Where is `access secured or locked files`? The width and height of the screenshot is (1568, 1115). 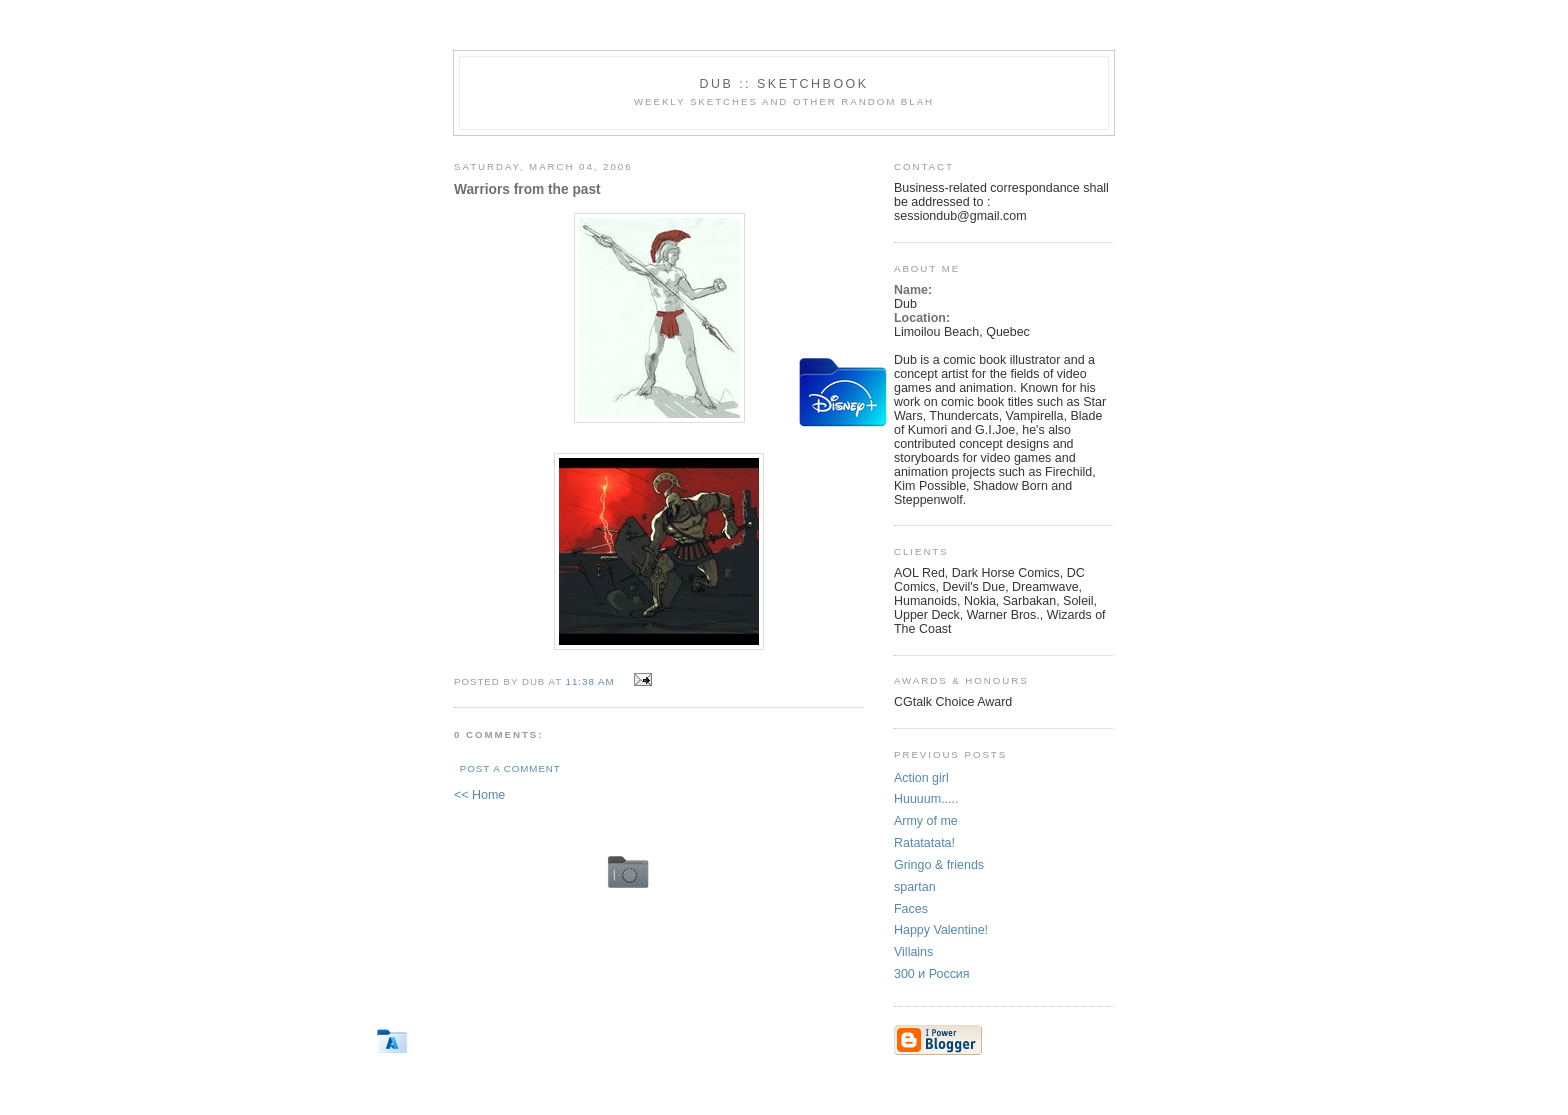
access secured or locked files is located at coordinates (628, 873).